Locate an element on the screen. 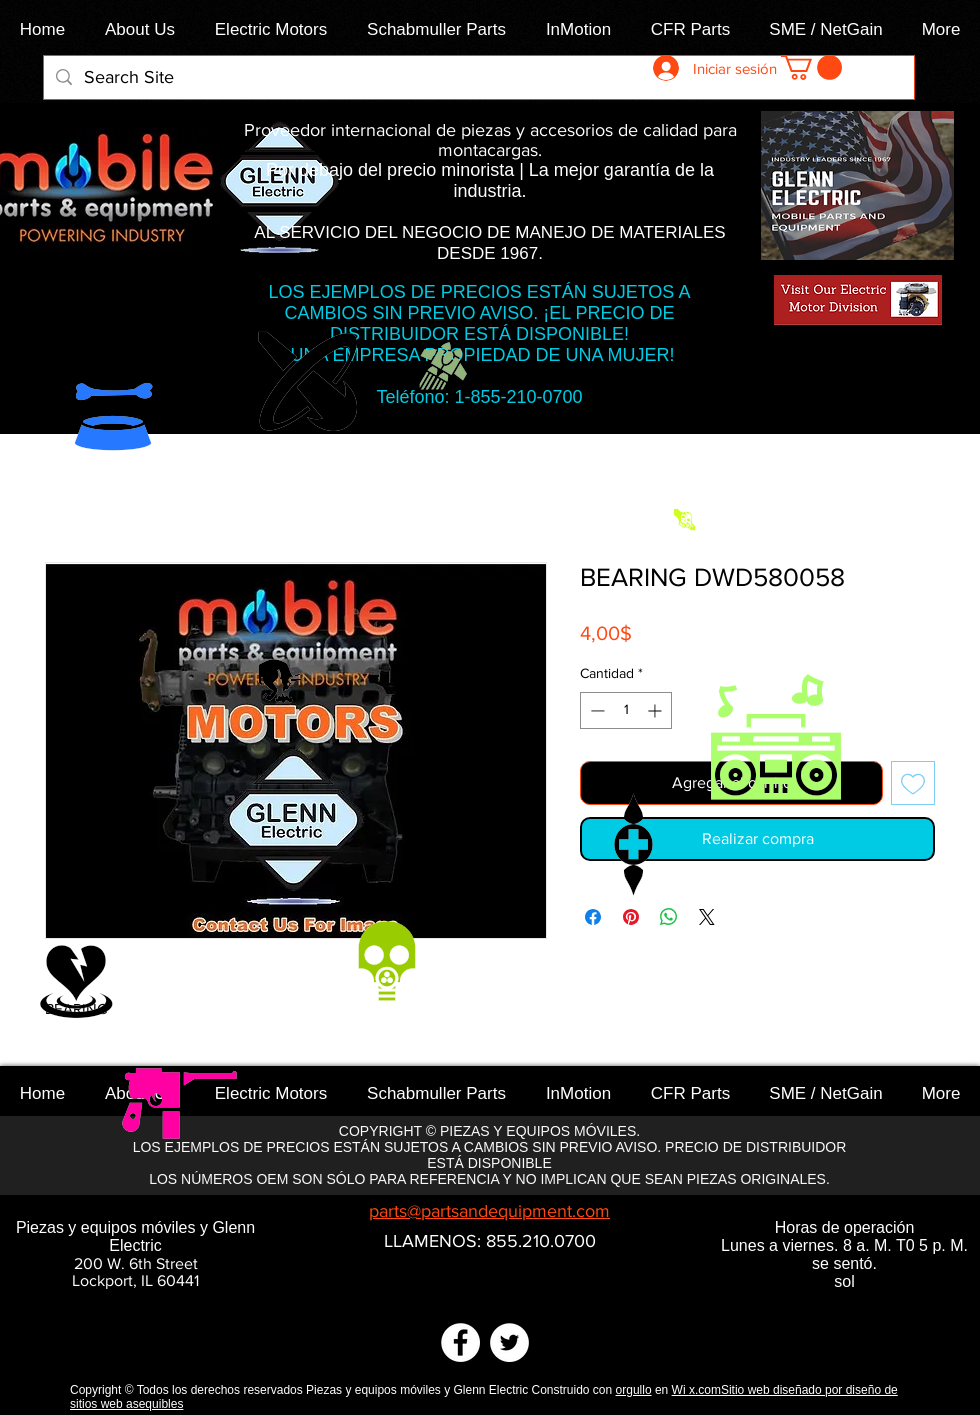 The image size is (980, 1415). indicates a heartbreak or relationship-ending zone in a game is located at coordinates (76, 981).